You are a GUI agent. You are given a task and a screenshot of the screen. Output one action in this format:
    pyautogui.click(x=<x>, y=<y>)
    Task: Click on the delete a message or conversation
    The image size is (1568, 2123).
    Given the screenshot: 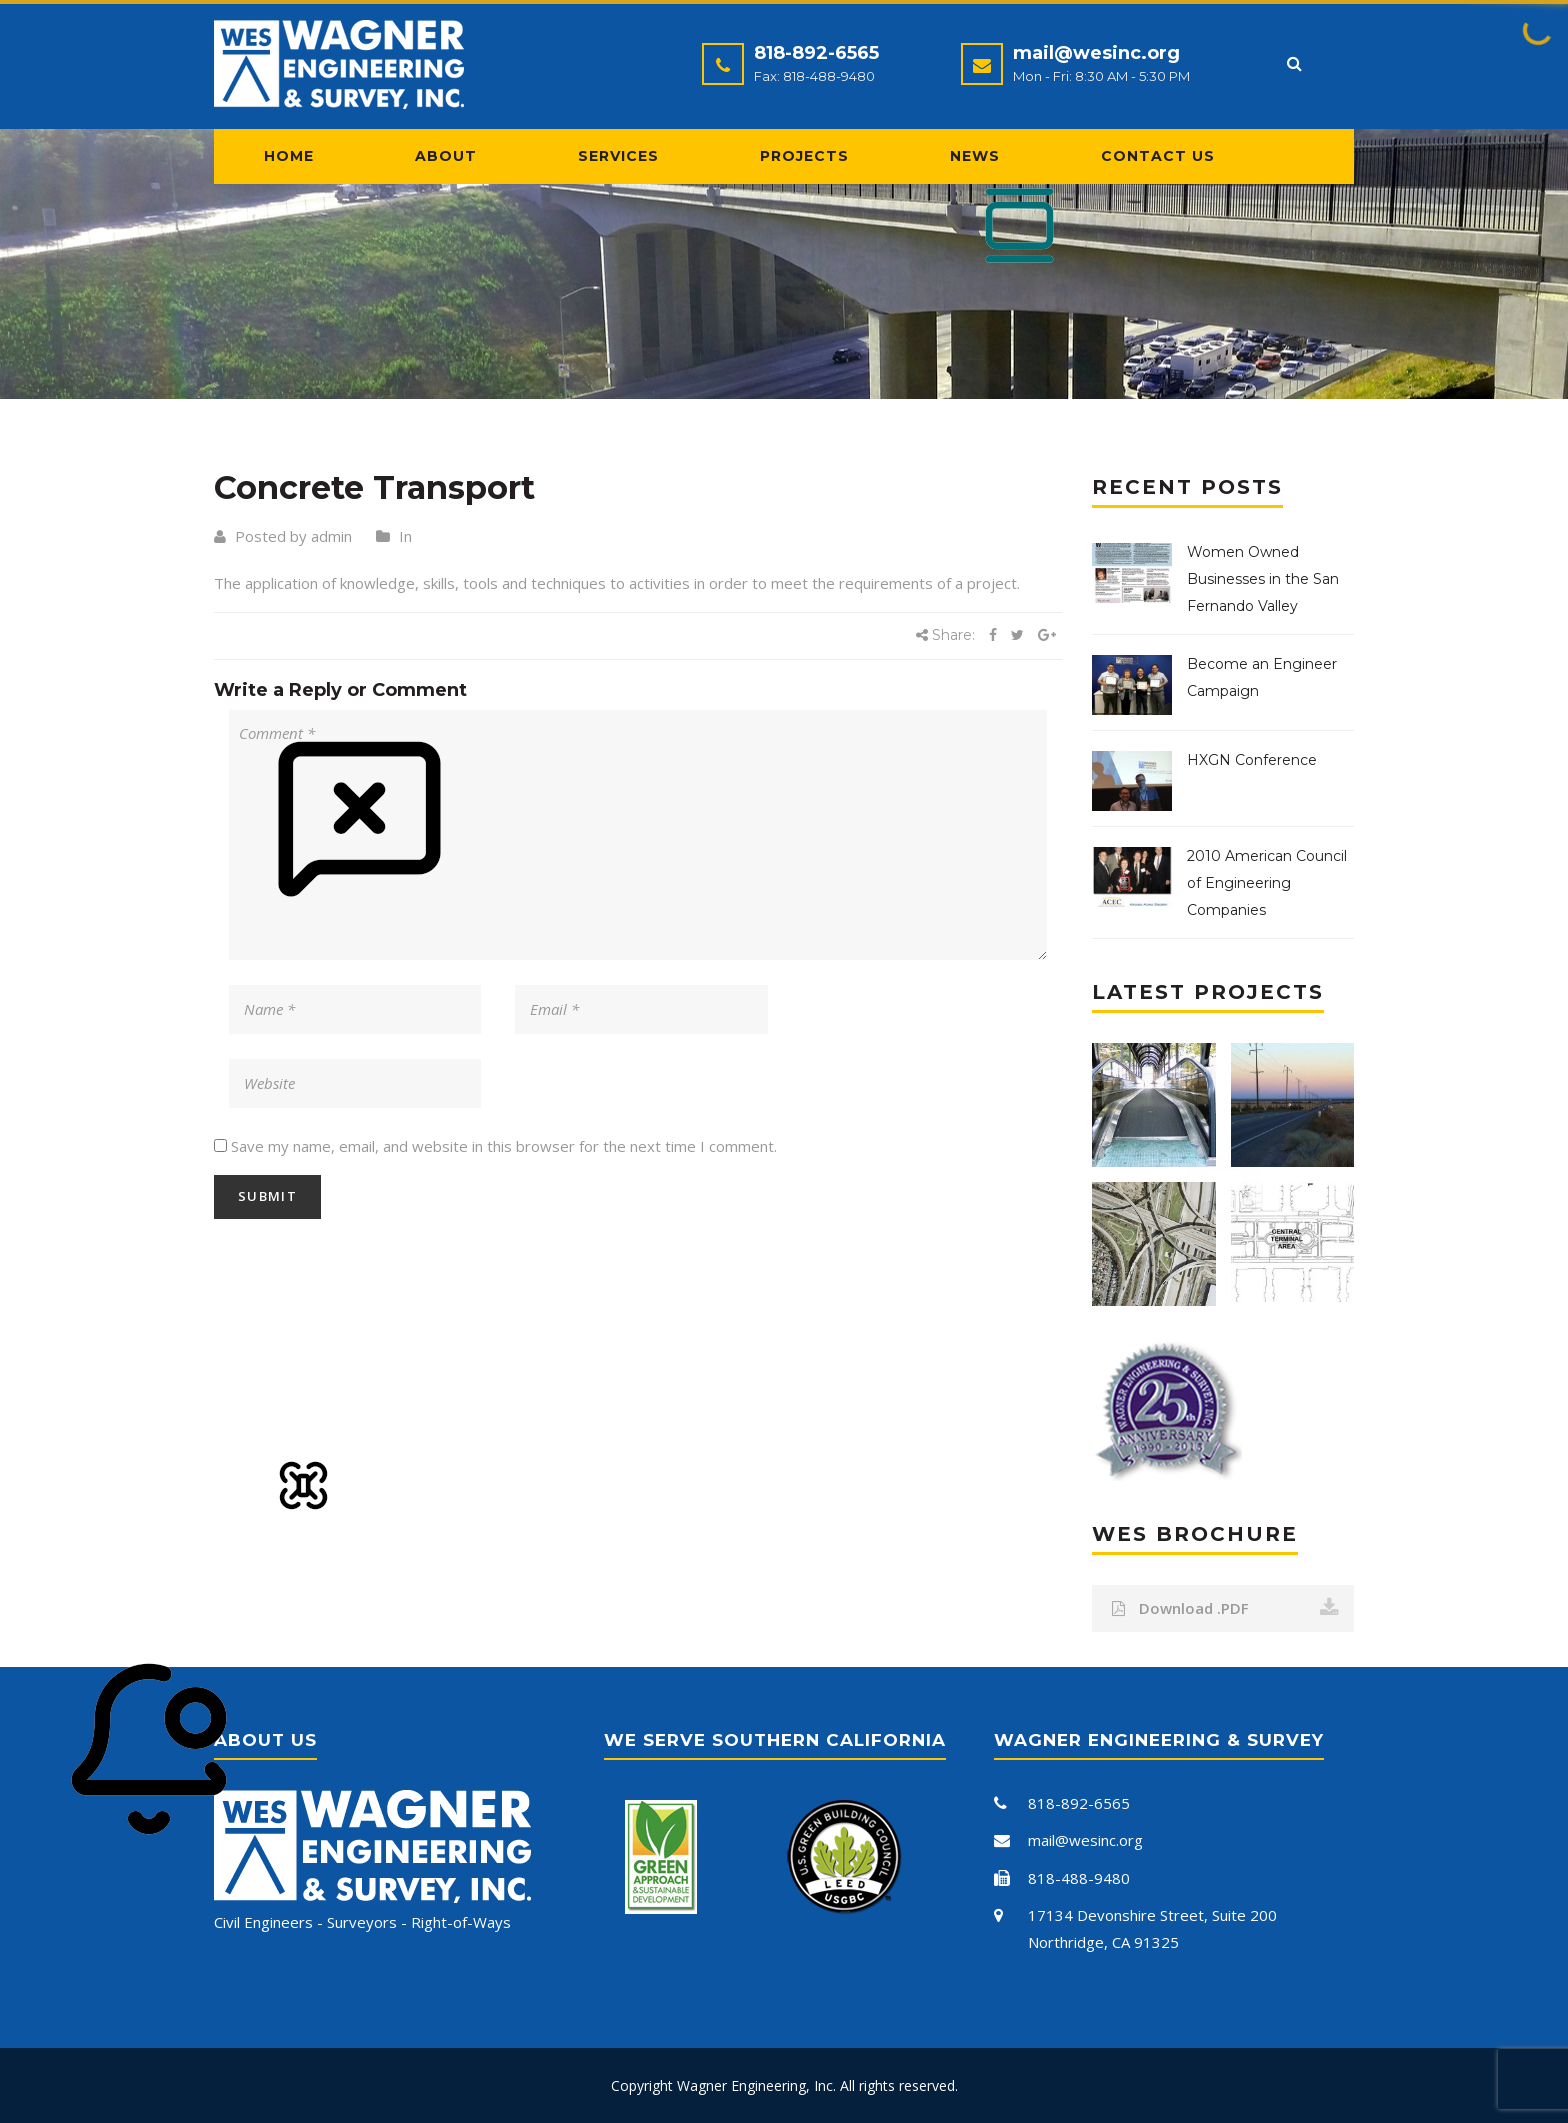 What is the action you would take?
    pyautogui.click(x=359, y=815)
    